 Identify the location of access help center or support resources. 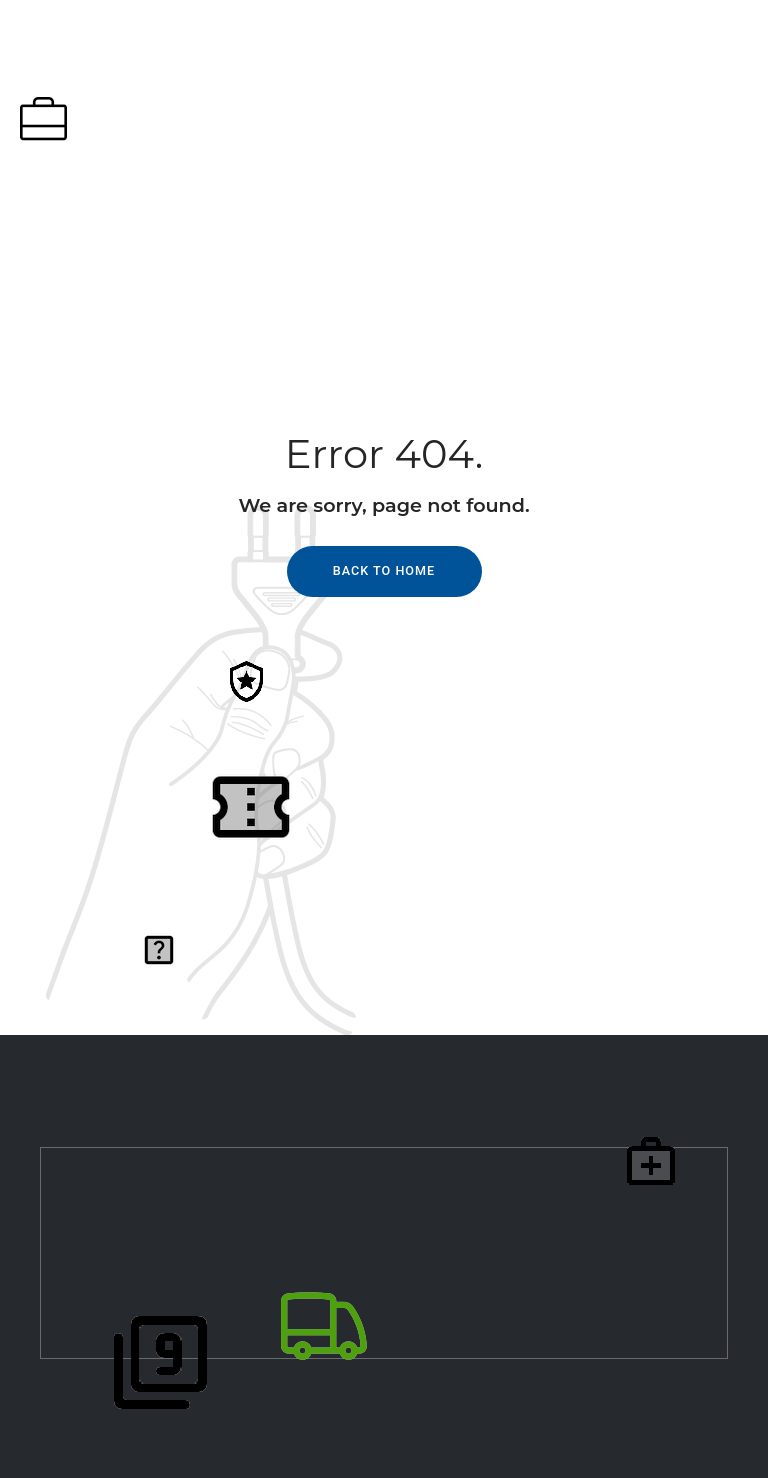
(159, 950).